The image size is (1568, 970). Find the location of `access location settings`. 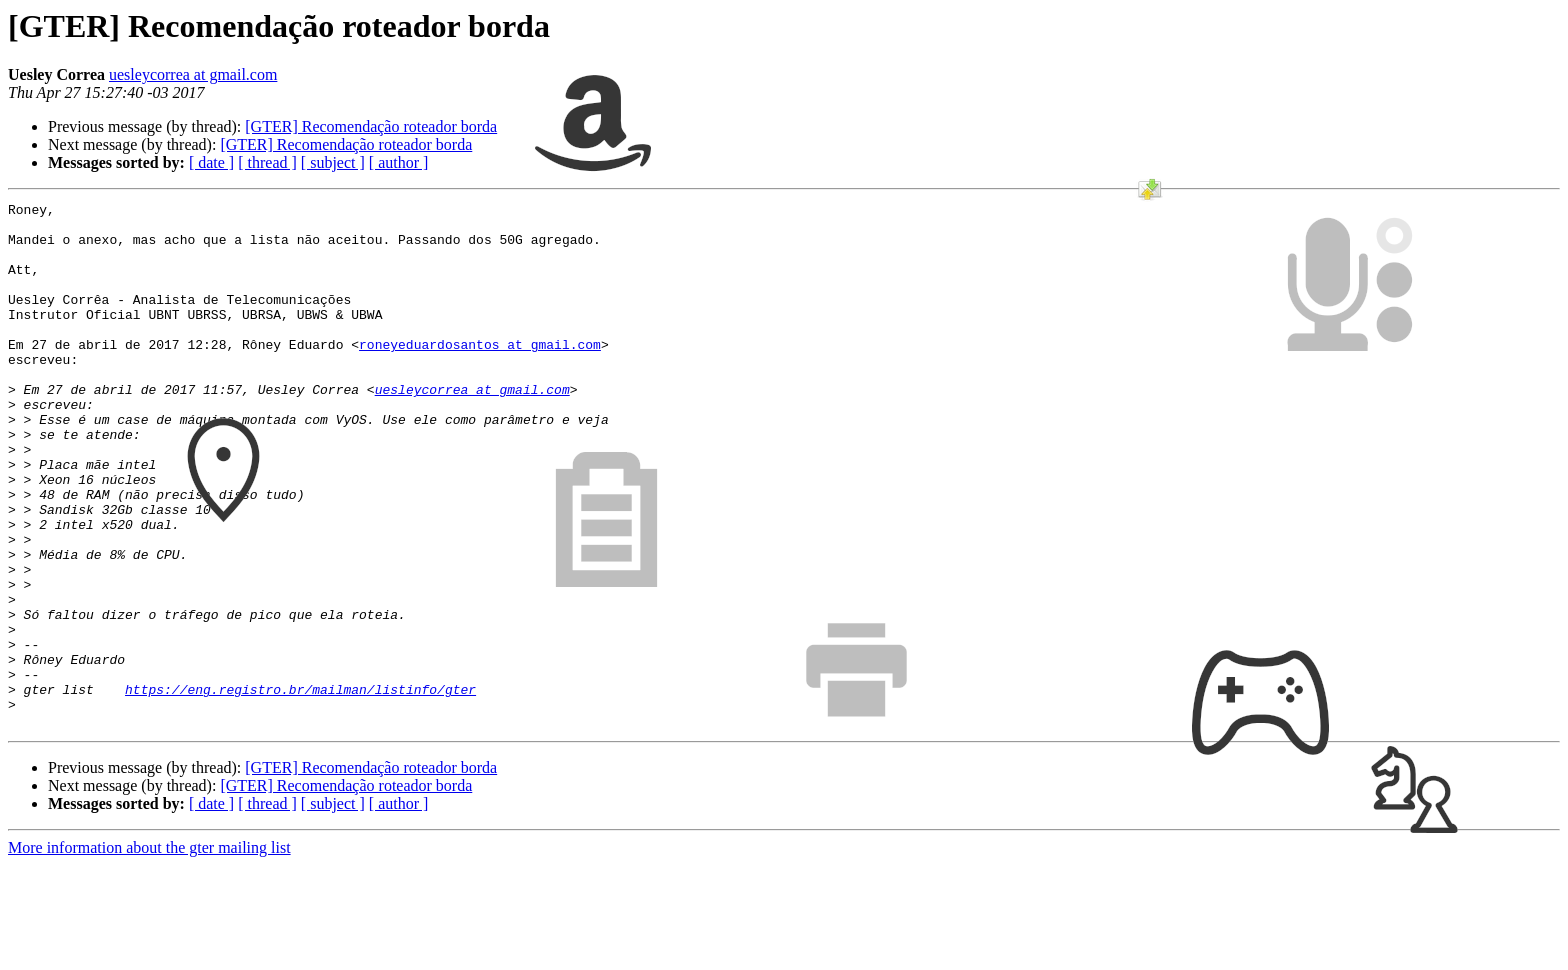

access location settings is located at coordinates (223, 468).